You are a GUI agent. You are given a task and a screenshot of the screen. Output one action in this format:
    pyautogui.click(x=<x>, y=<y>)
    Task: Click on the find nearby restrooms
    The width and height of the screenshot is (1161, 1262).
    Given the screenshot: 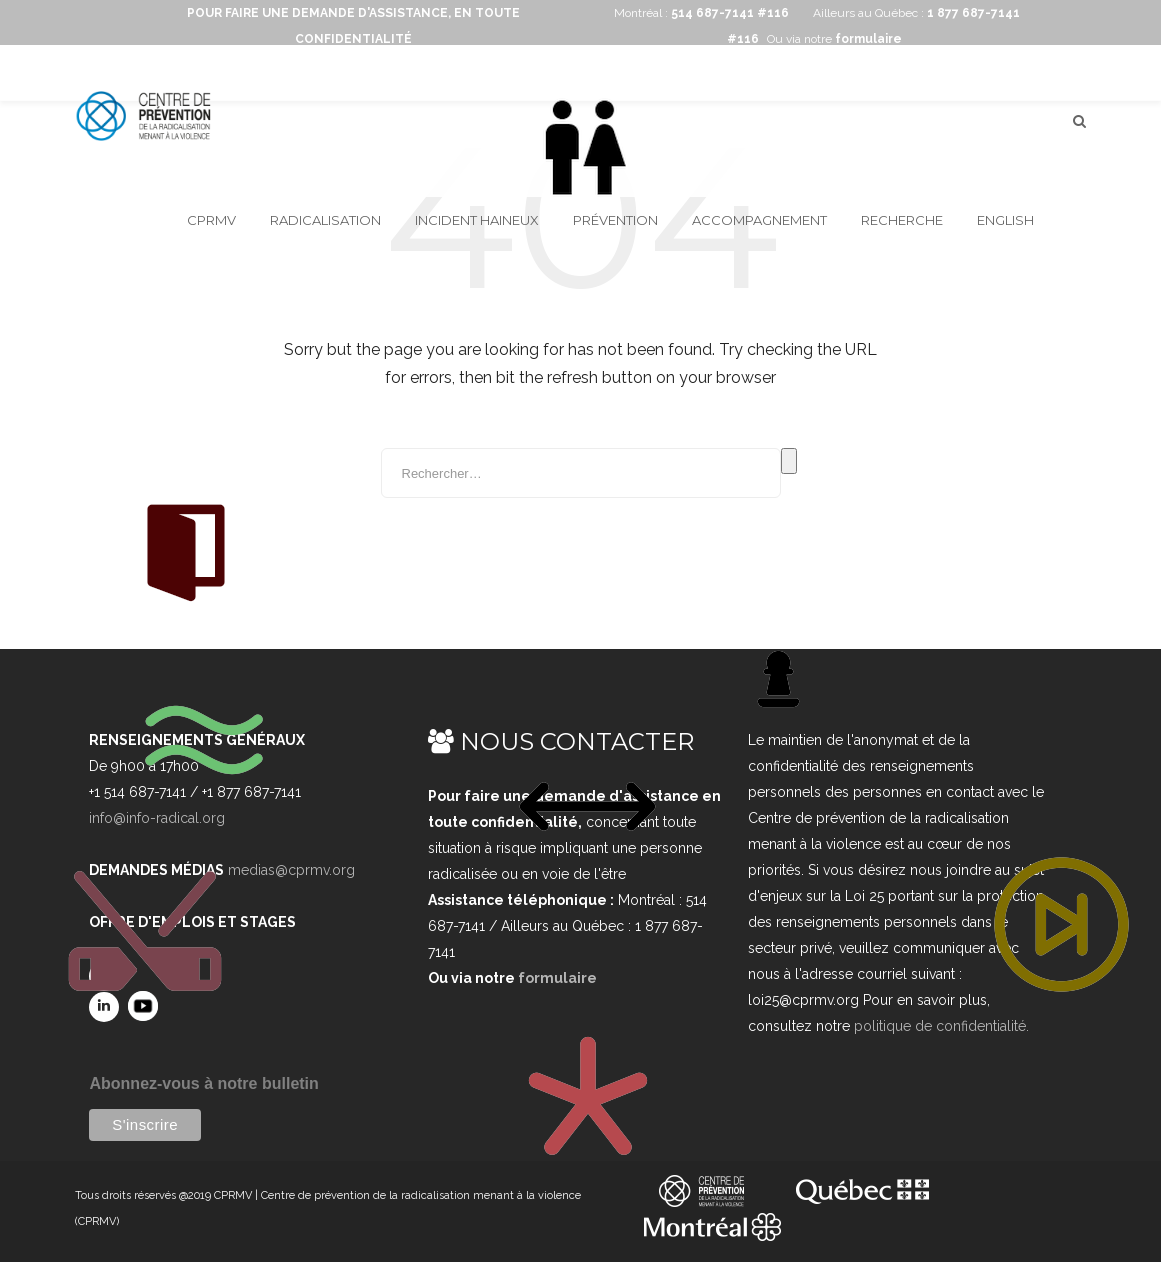 What is the action you would take?
    pyautogui.click(x=583, y=147)
    